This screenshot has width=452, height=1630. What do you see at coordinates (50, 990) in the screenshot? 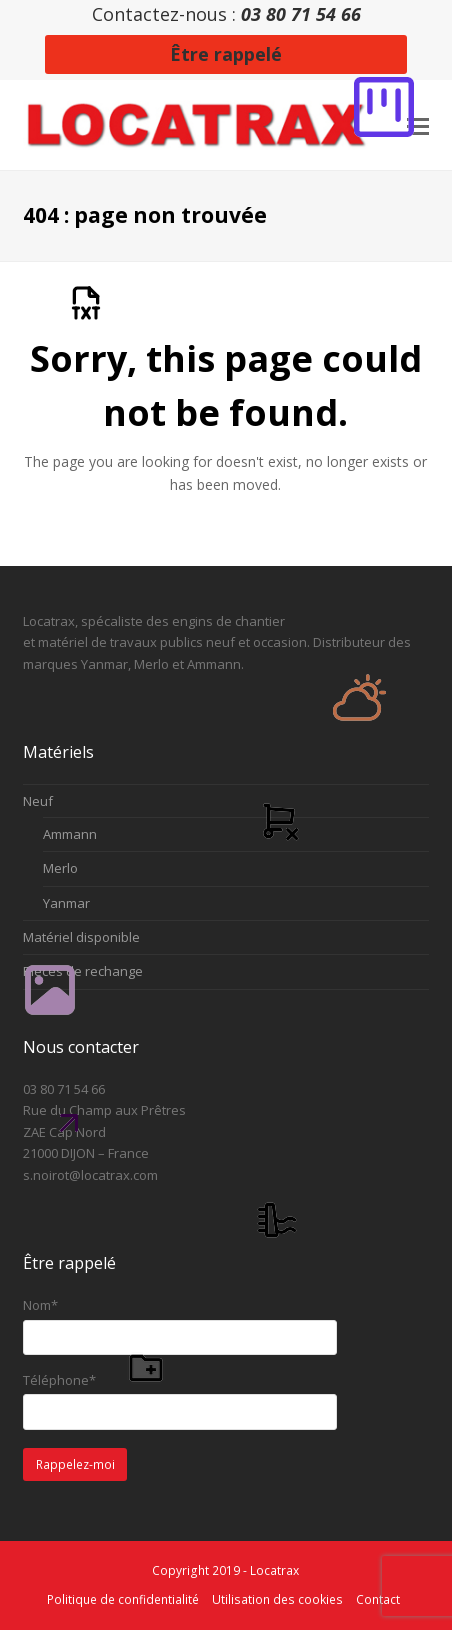
I see `view photos or images` at bounding box center [50, 990].